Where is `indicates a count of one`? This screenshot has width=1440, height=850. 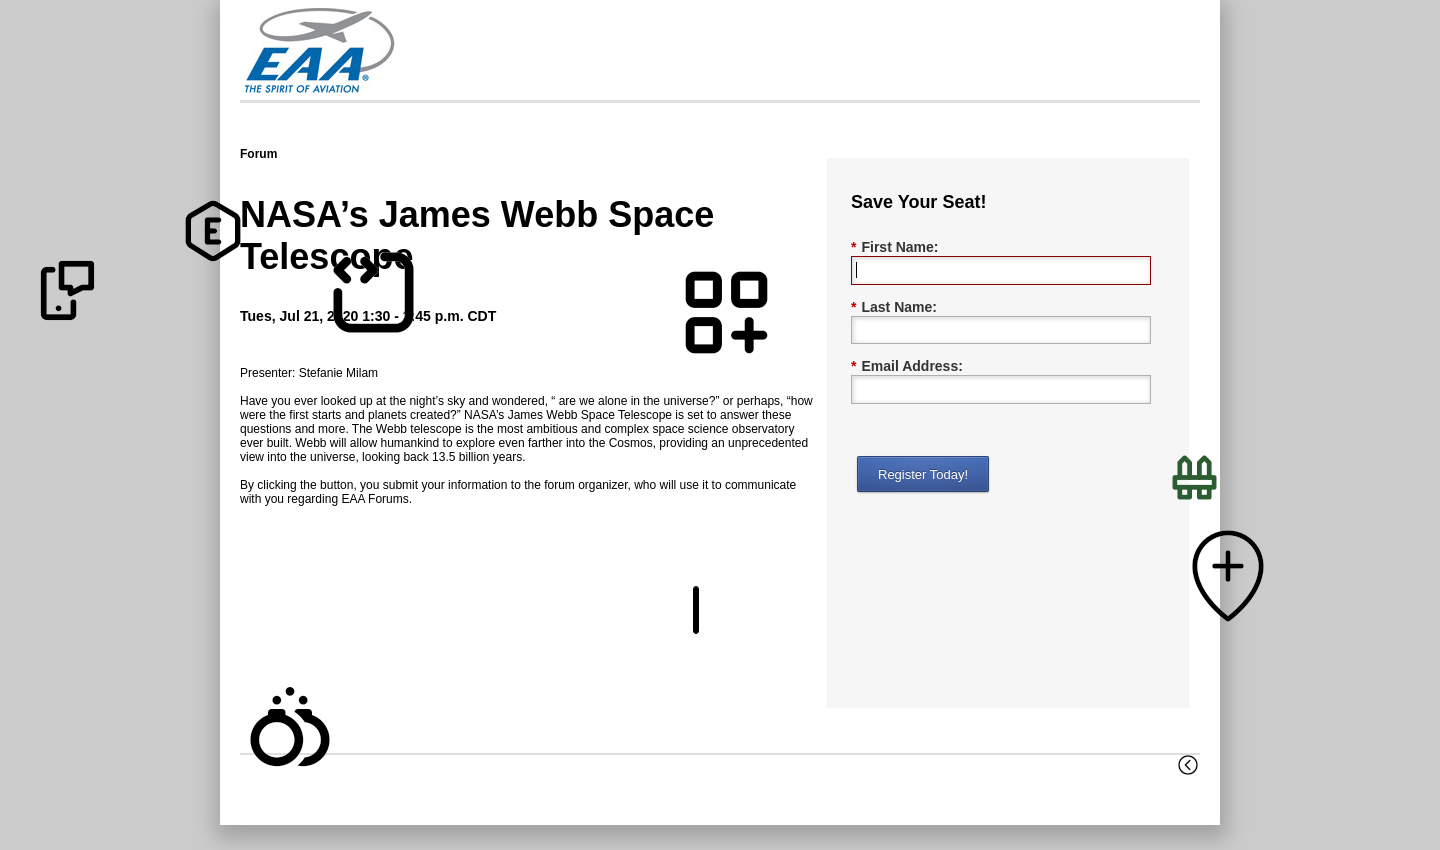 indicates a count of one is located at coordinates (696, 610).